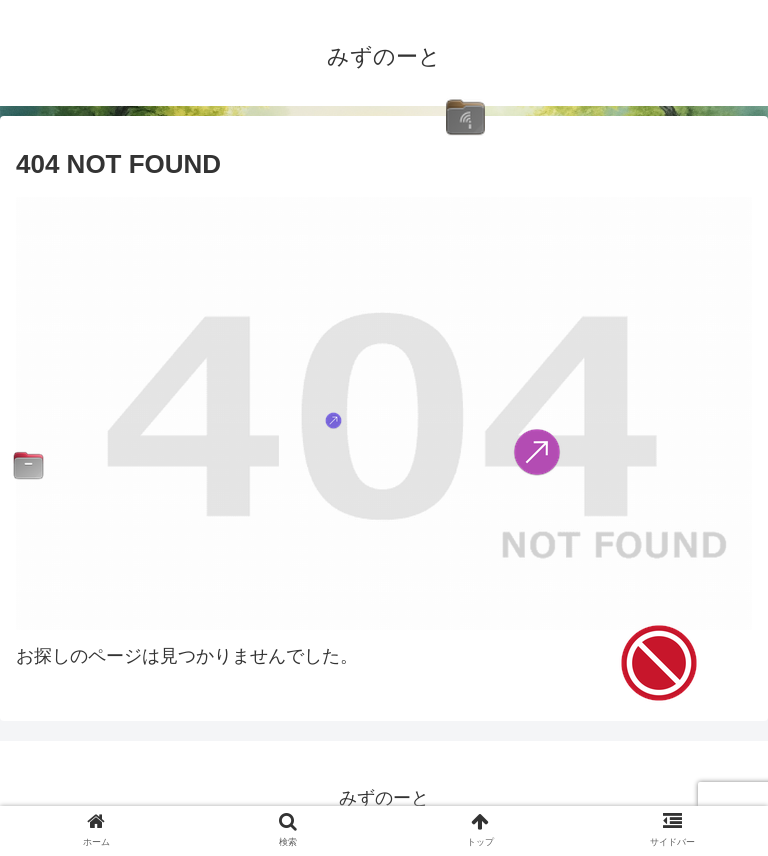 The height and width of the screenshot is (856, 768). Describe the element at coordinates (659, 663) in the screenshot. I see `delete or remove selected item` at that location.